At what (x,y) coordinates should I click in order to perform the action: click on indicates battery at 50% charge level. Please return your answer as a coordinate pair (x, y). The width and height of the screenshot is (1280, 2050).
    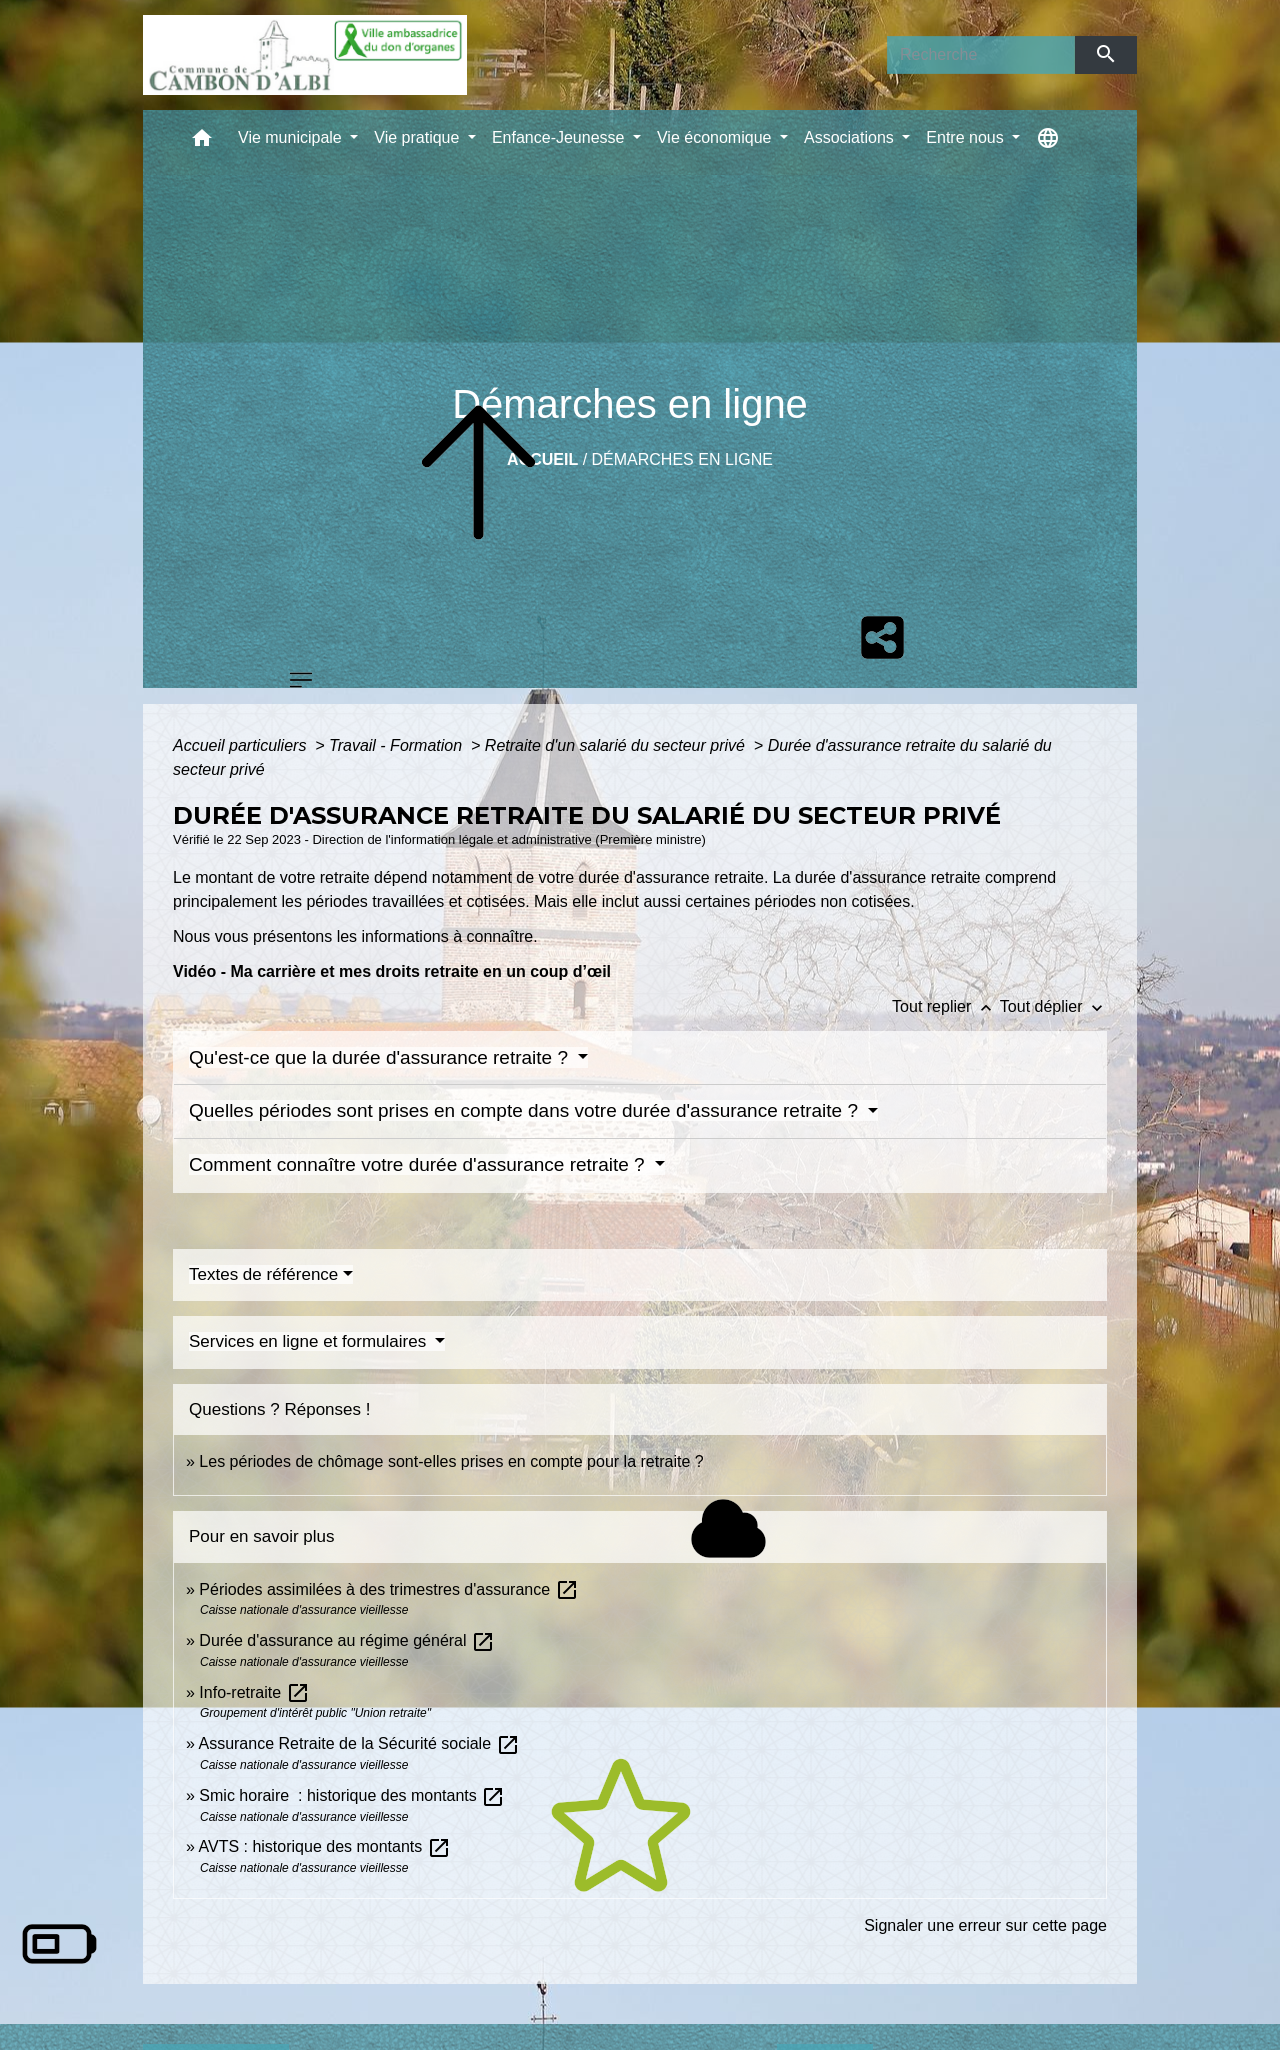
    Looking at the image, I should click on (59, 1941).